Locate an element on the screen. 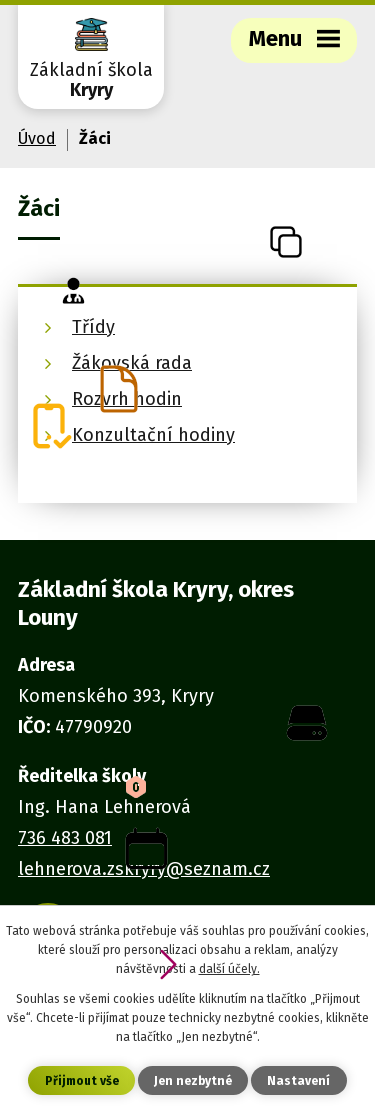 Image resolution: width=375 pixels, height=1110 pixels. navigate to the next item or page is located at coordinates (168, 964).